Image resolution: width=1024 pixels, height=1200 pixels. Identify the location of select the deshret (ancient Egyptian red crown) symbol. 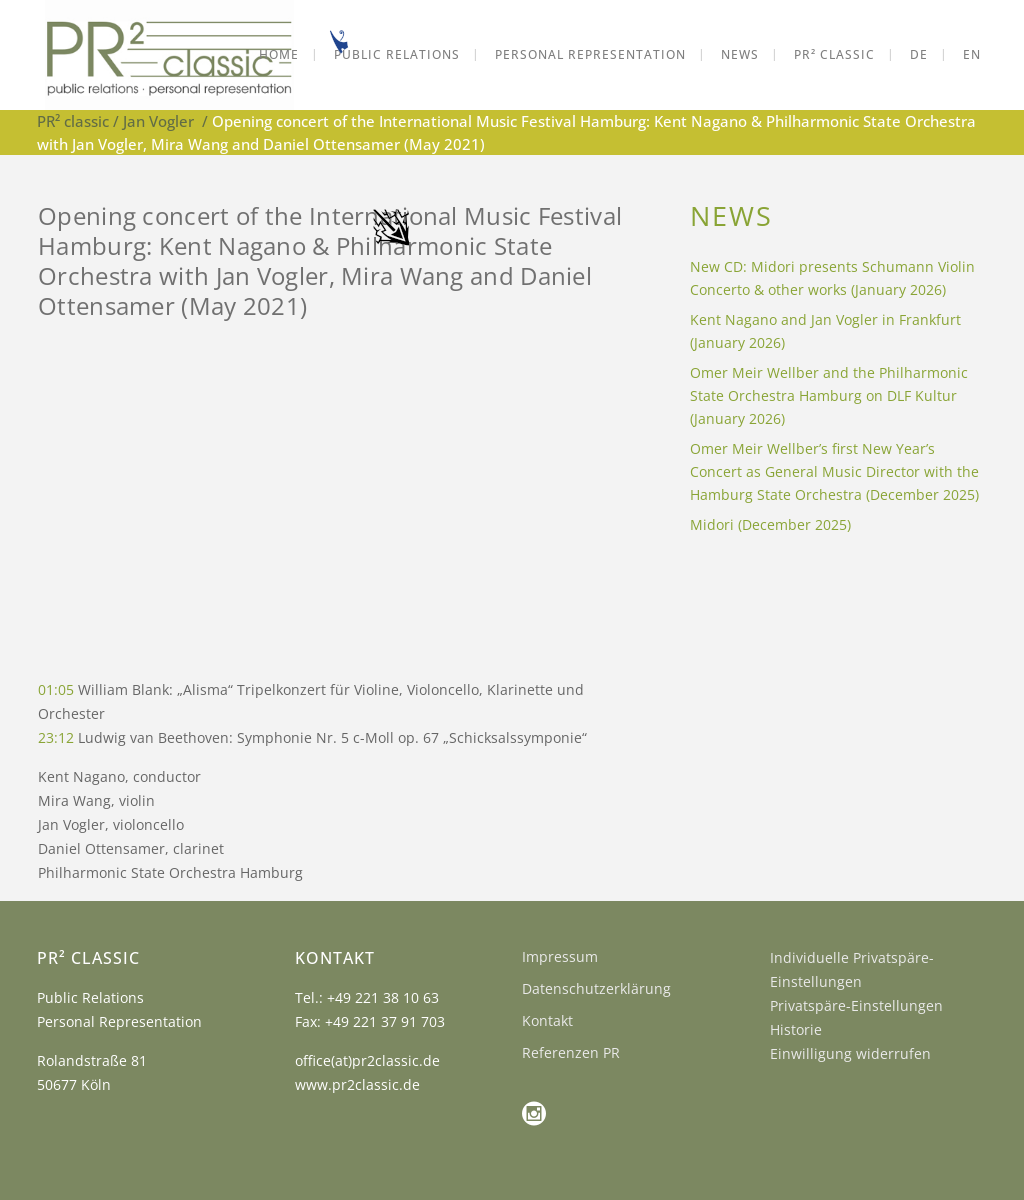
(339, 42).